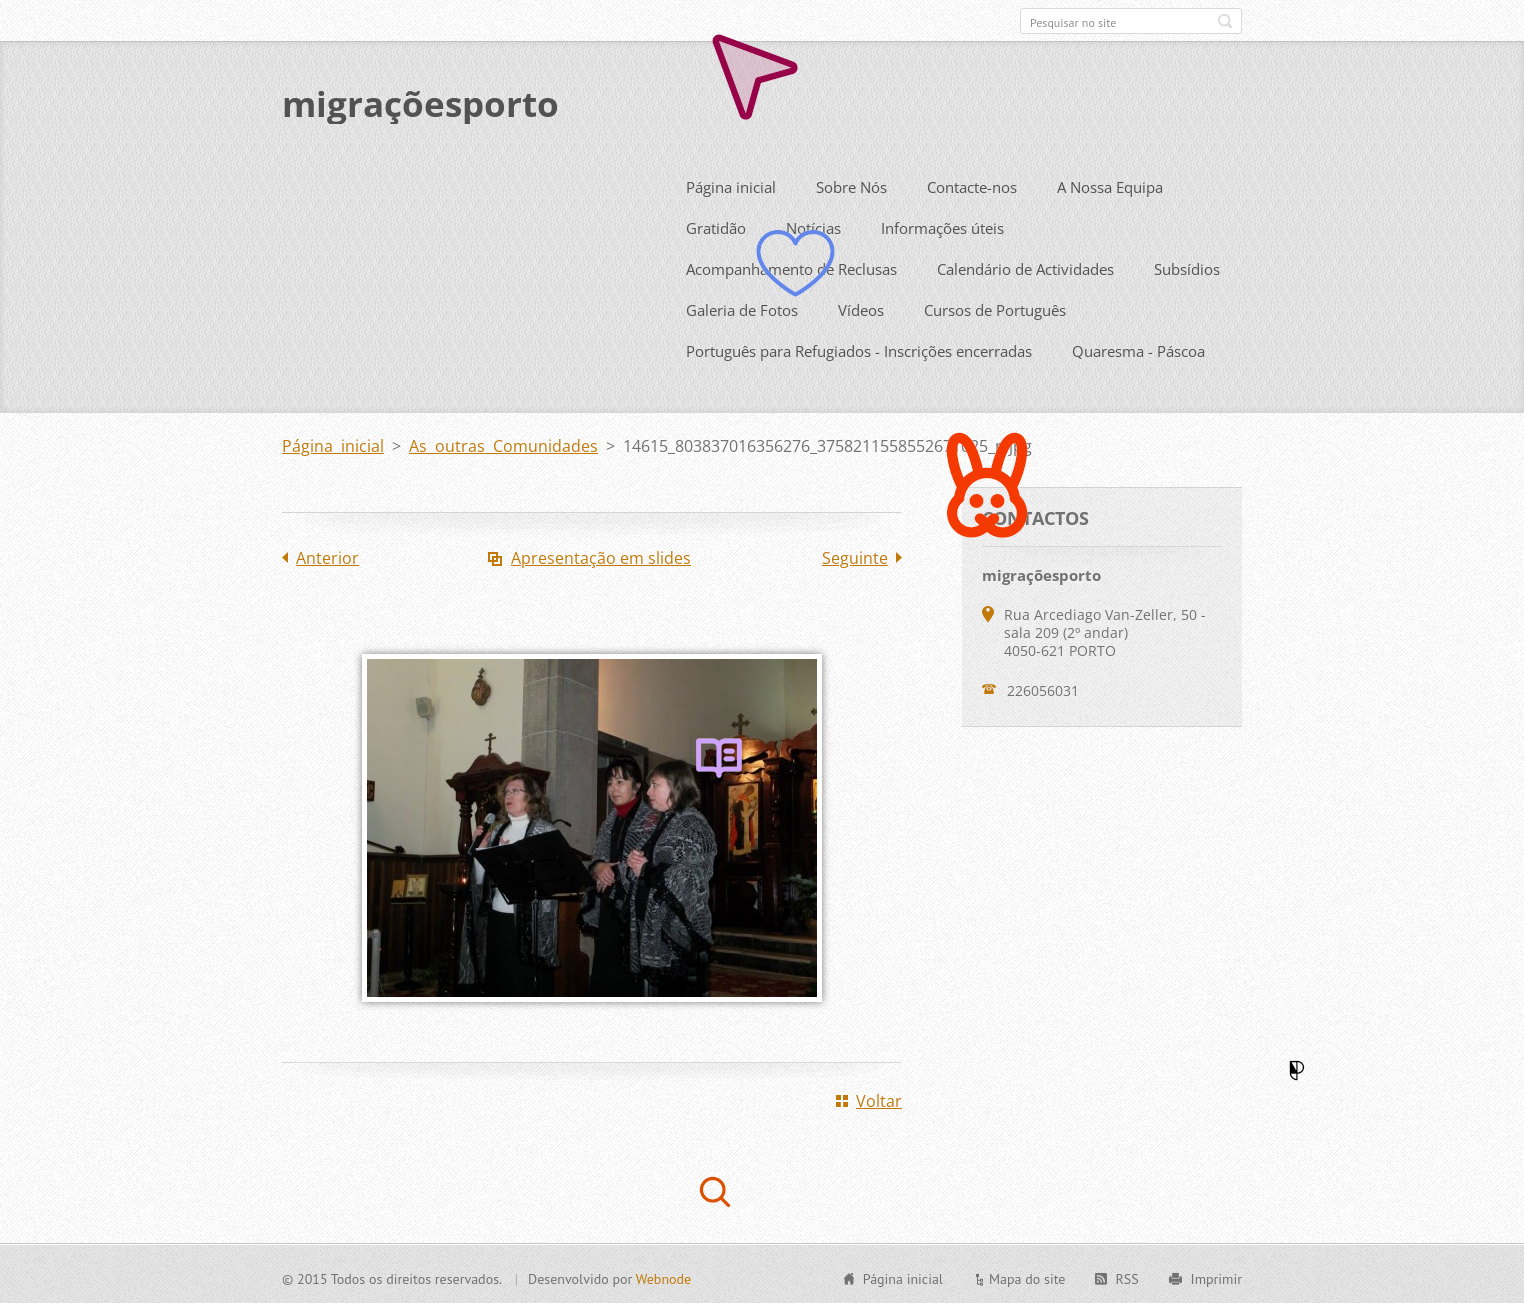  What do you see at coordinates (748, 70) in the screenshot?
I see `tap to navigate to destination` at bounding box center [748, 70].